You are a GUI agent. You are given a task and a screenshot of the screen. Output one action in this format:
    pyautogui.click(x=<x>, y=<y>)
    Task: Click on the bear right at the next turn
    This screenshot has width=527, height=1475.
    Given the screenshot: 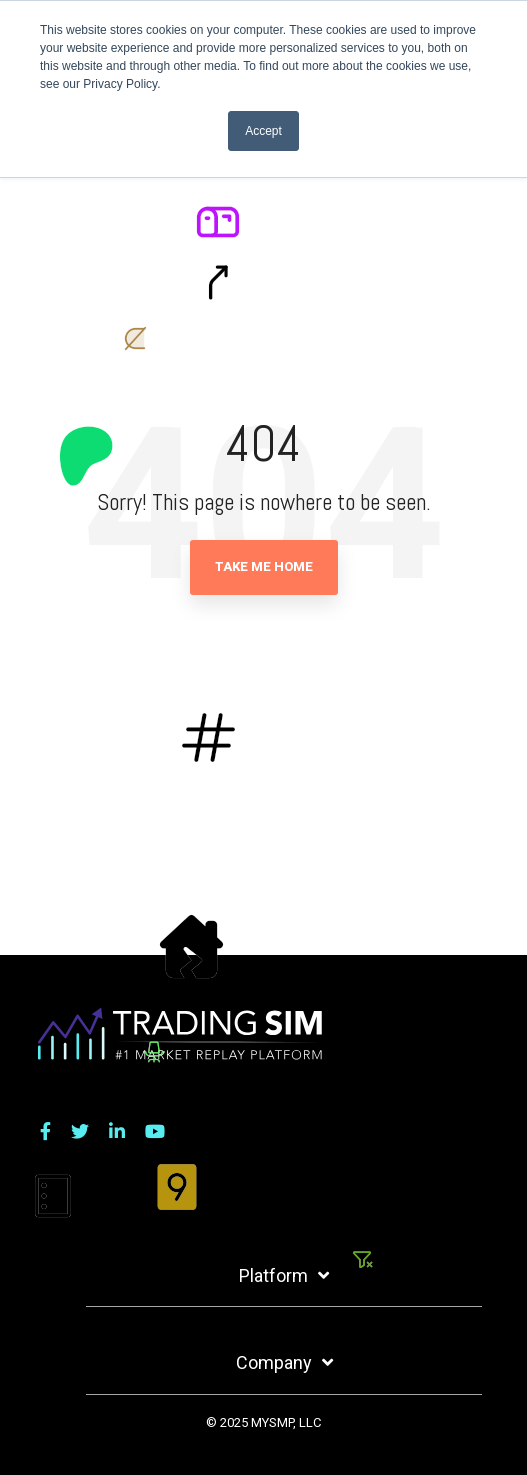 What is the action you would take?
    pyautogui.click(x=217, y=282)
    